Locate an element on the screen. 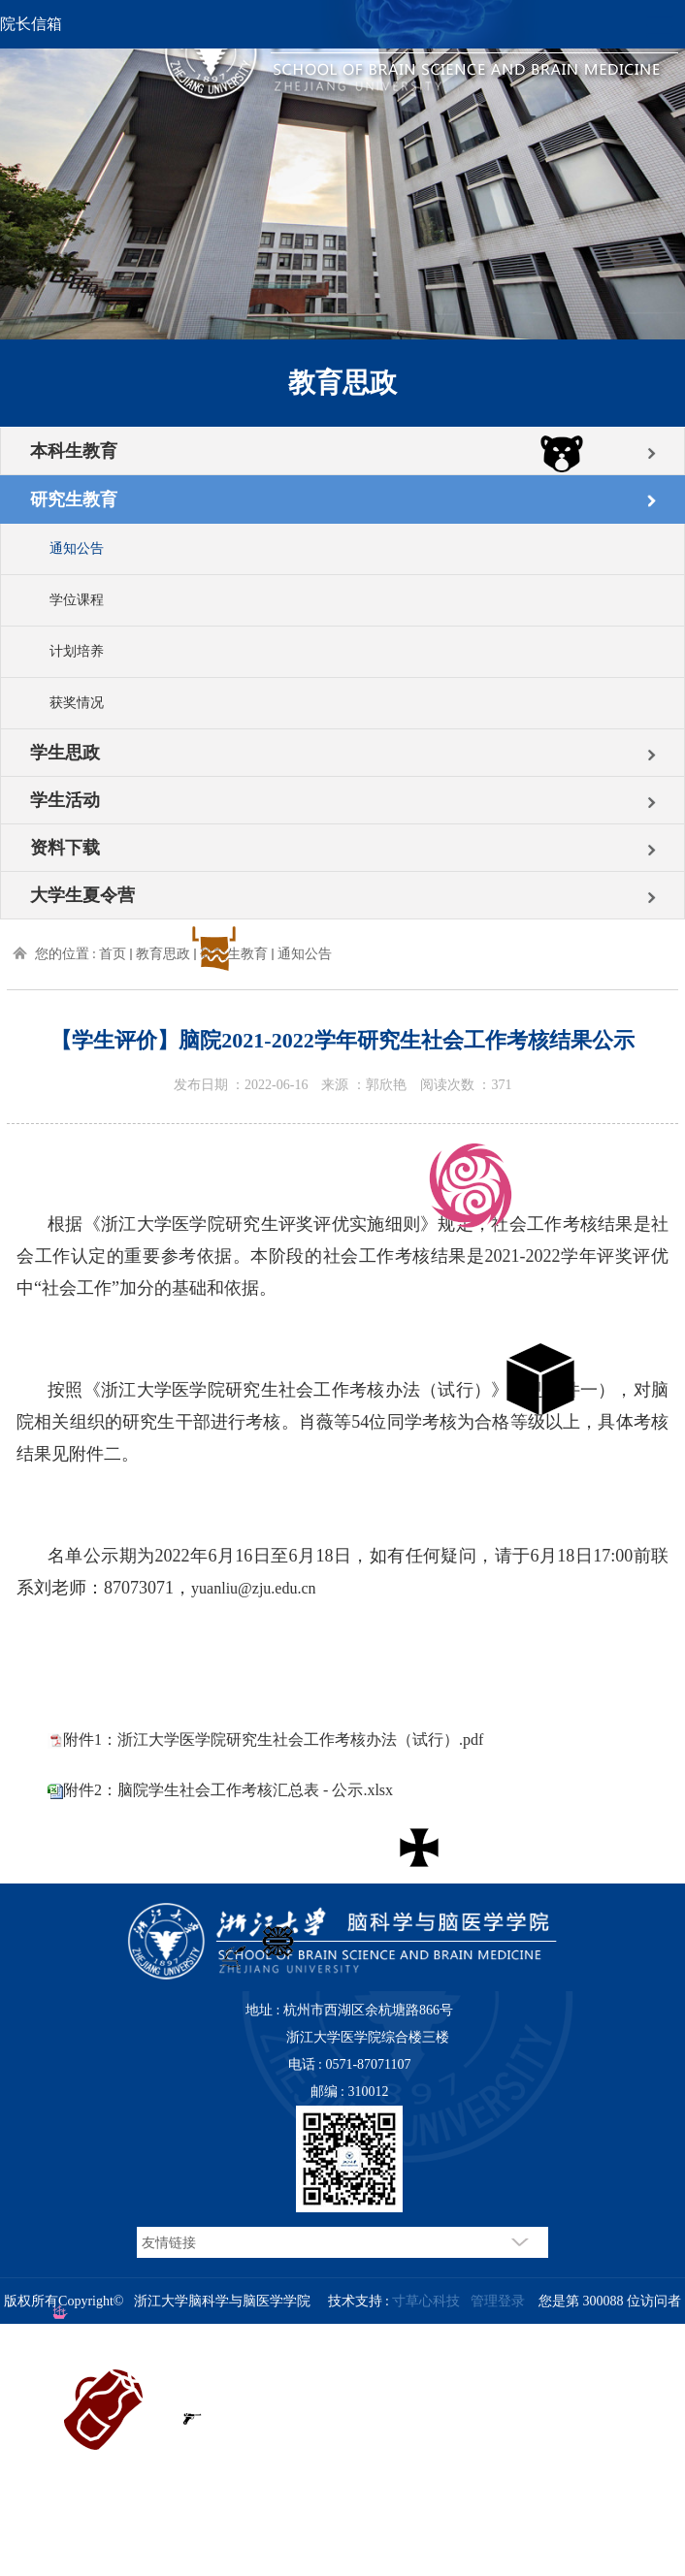 Image resolution: width=685 pixels, height=2576 pixels. activate typhoon or wind-based ability is located at coordinates (471, 1184).